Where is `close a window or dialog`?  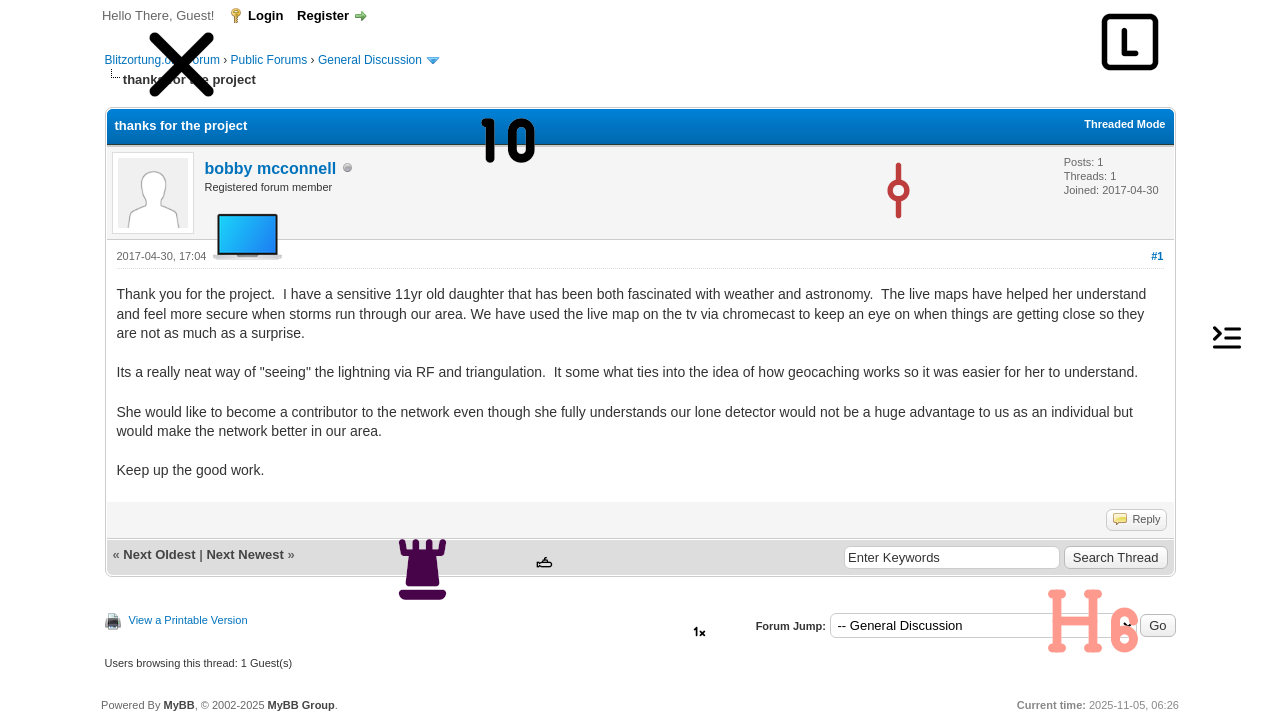
close a window or dialog is located at coordinates (181, 64).